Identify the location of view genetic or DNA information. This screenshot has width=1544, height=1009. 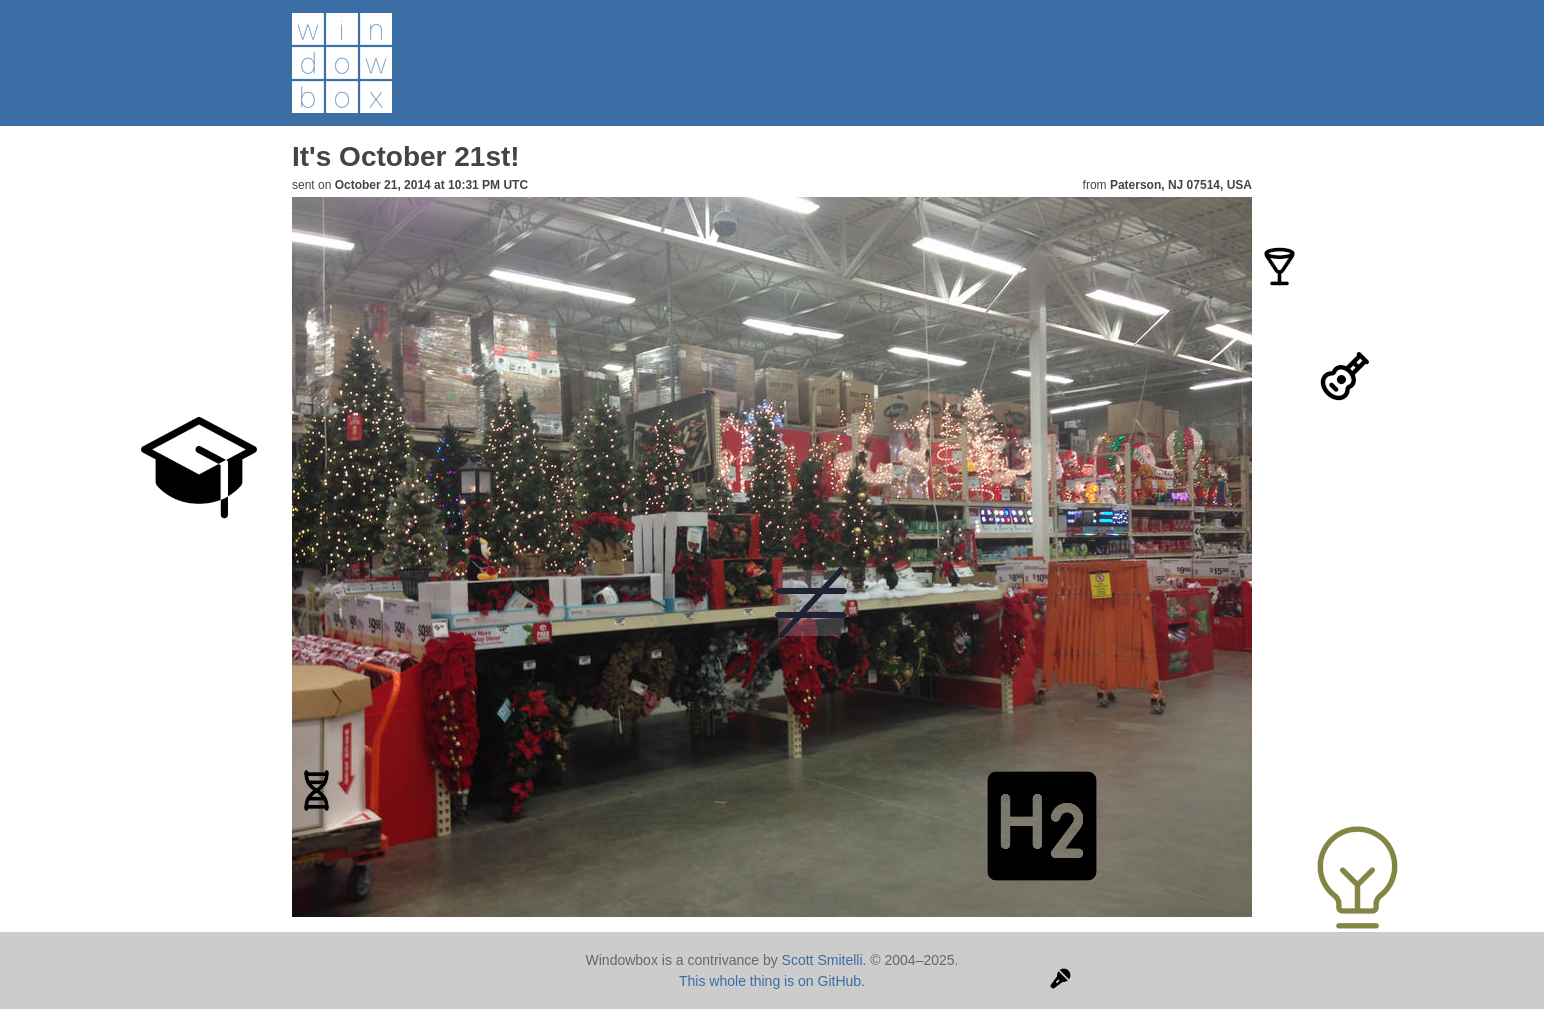
(316, 790).